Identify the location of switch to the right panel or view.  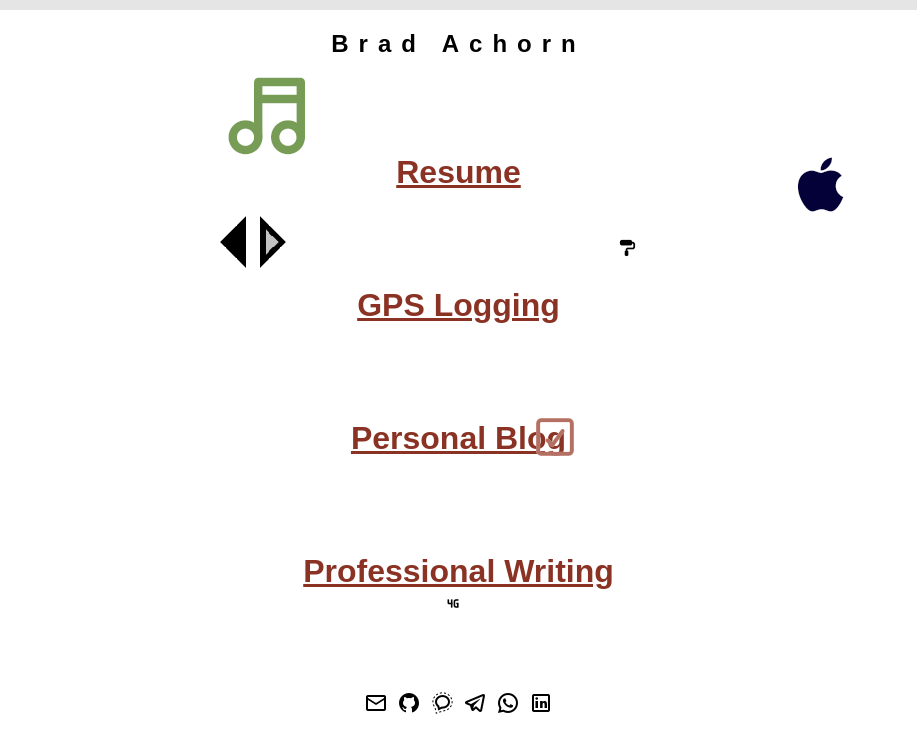
(253, 242).